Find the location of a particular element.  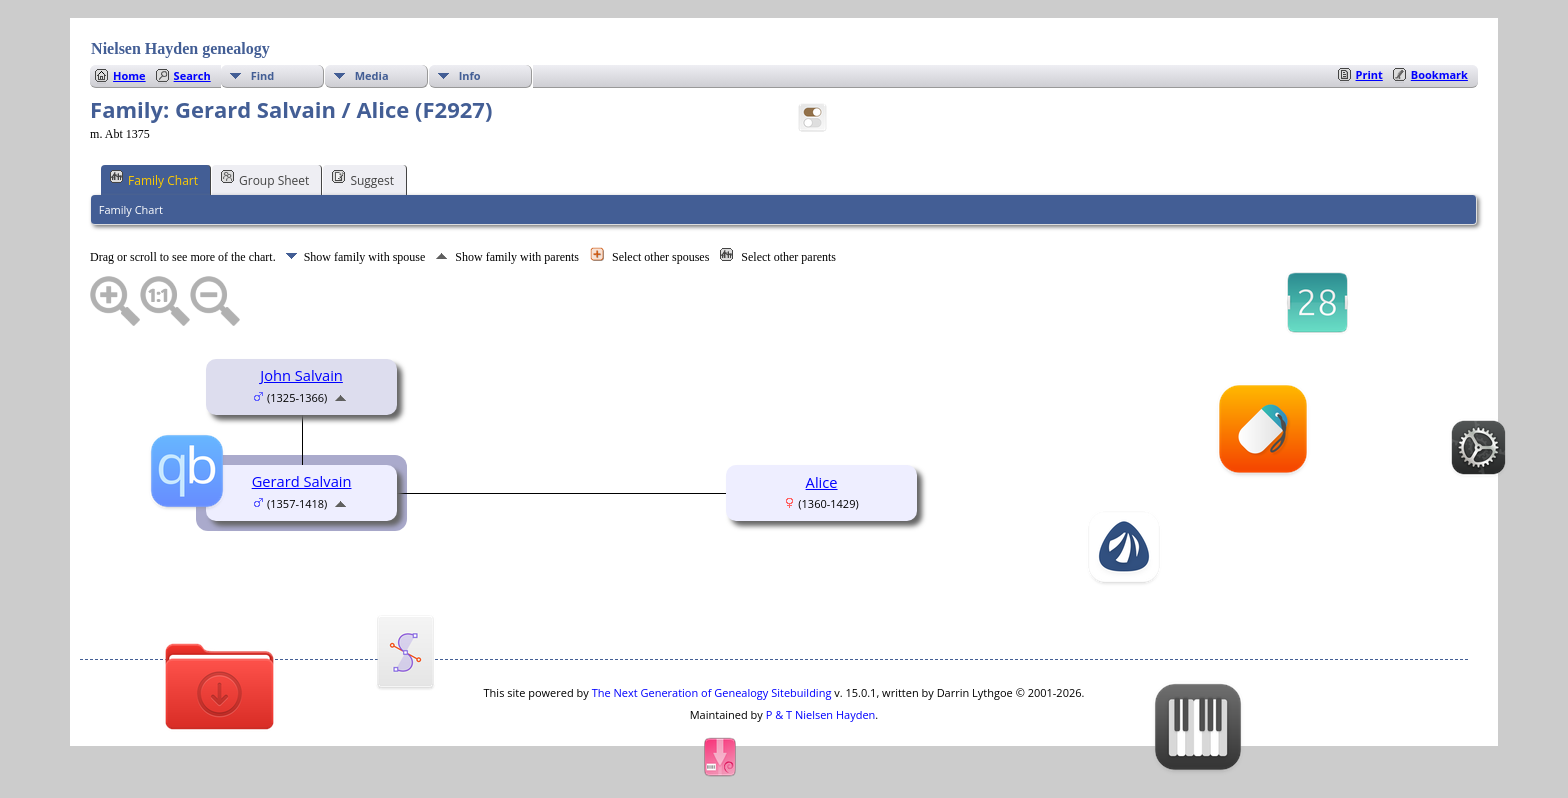

open the calendar app is located at coordinates (1317, 302).